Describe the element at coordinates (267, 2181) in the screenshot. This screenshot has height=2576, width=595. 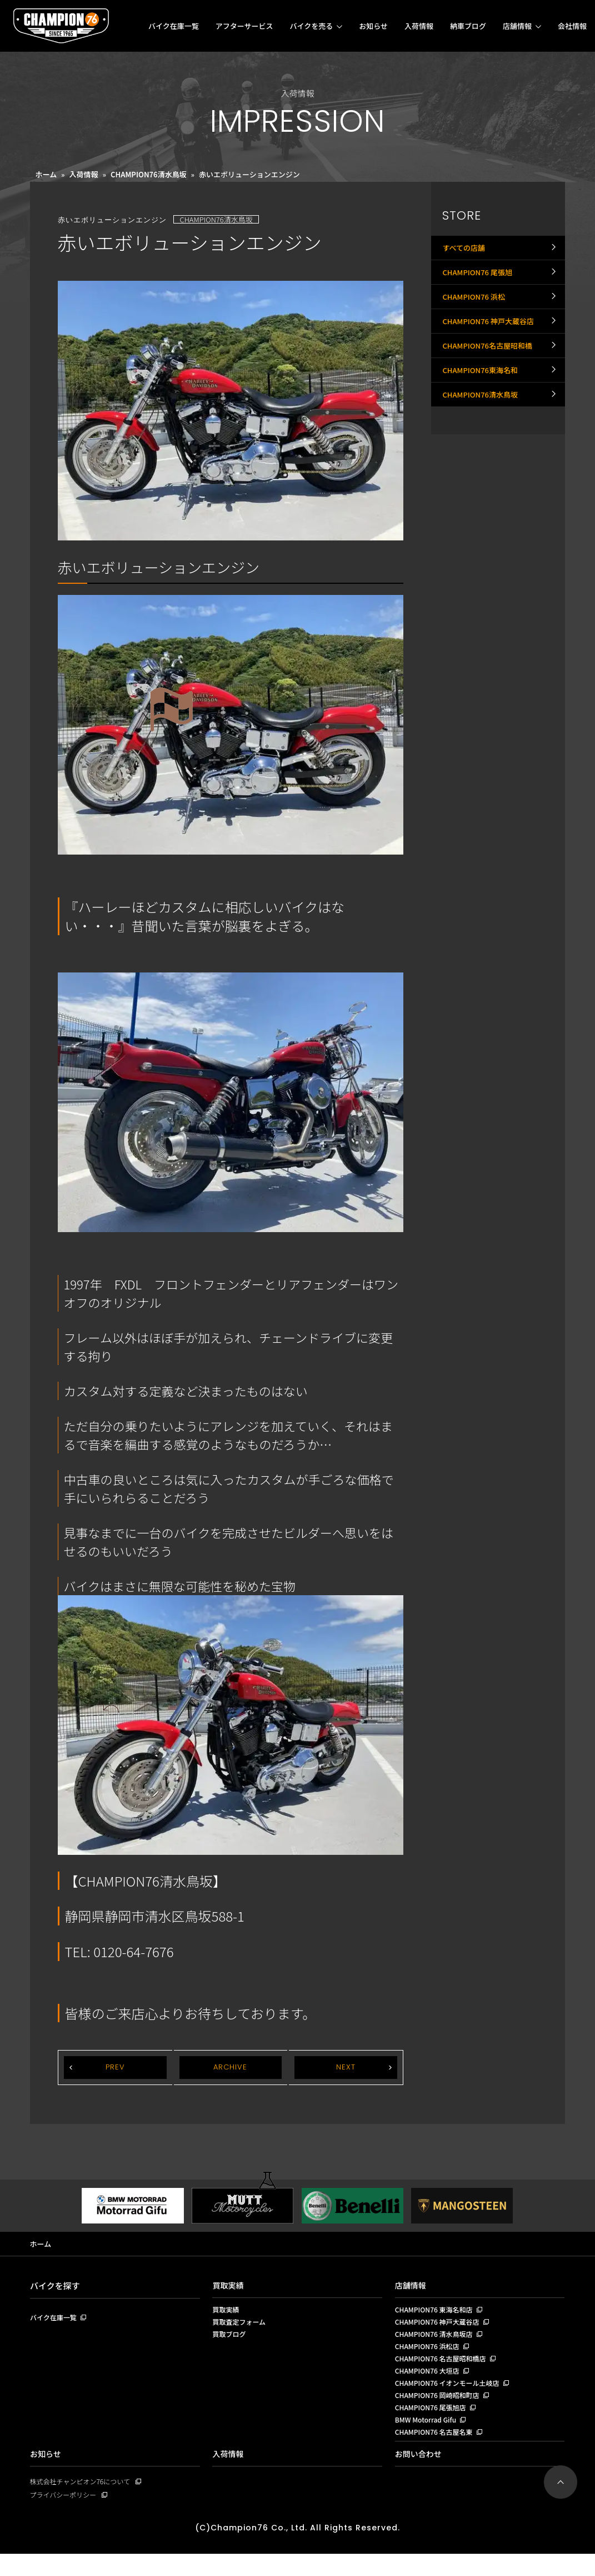
I see `access lab or experimental features` at that location.